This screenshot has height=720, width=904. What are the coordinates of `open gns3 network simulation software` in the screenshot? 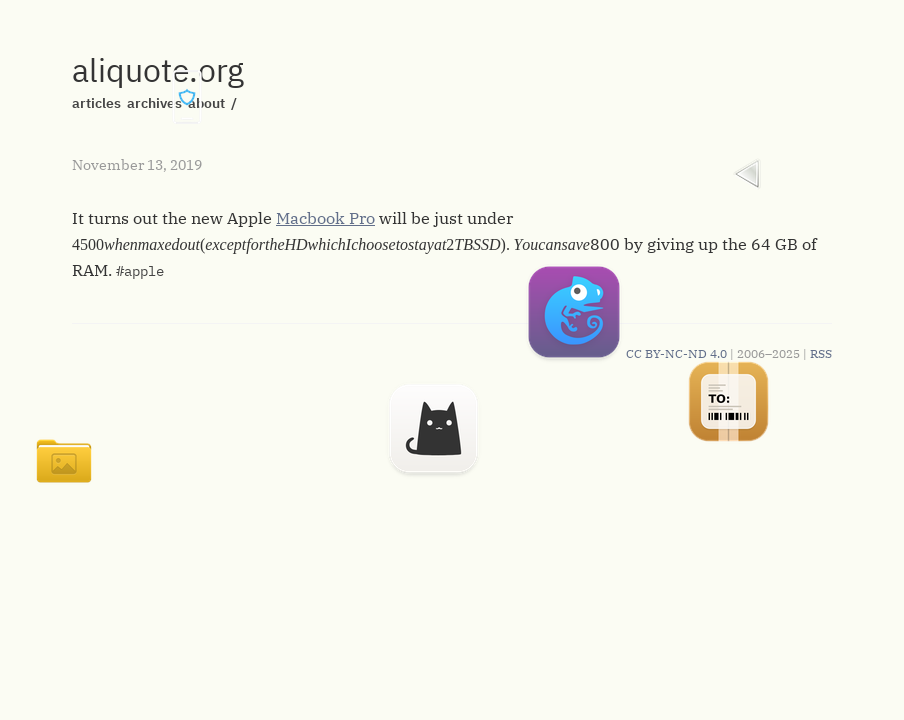 It's located at (574, 312).